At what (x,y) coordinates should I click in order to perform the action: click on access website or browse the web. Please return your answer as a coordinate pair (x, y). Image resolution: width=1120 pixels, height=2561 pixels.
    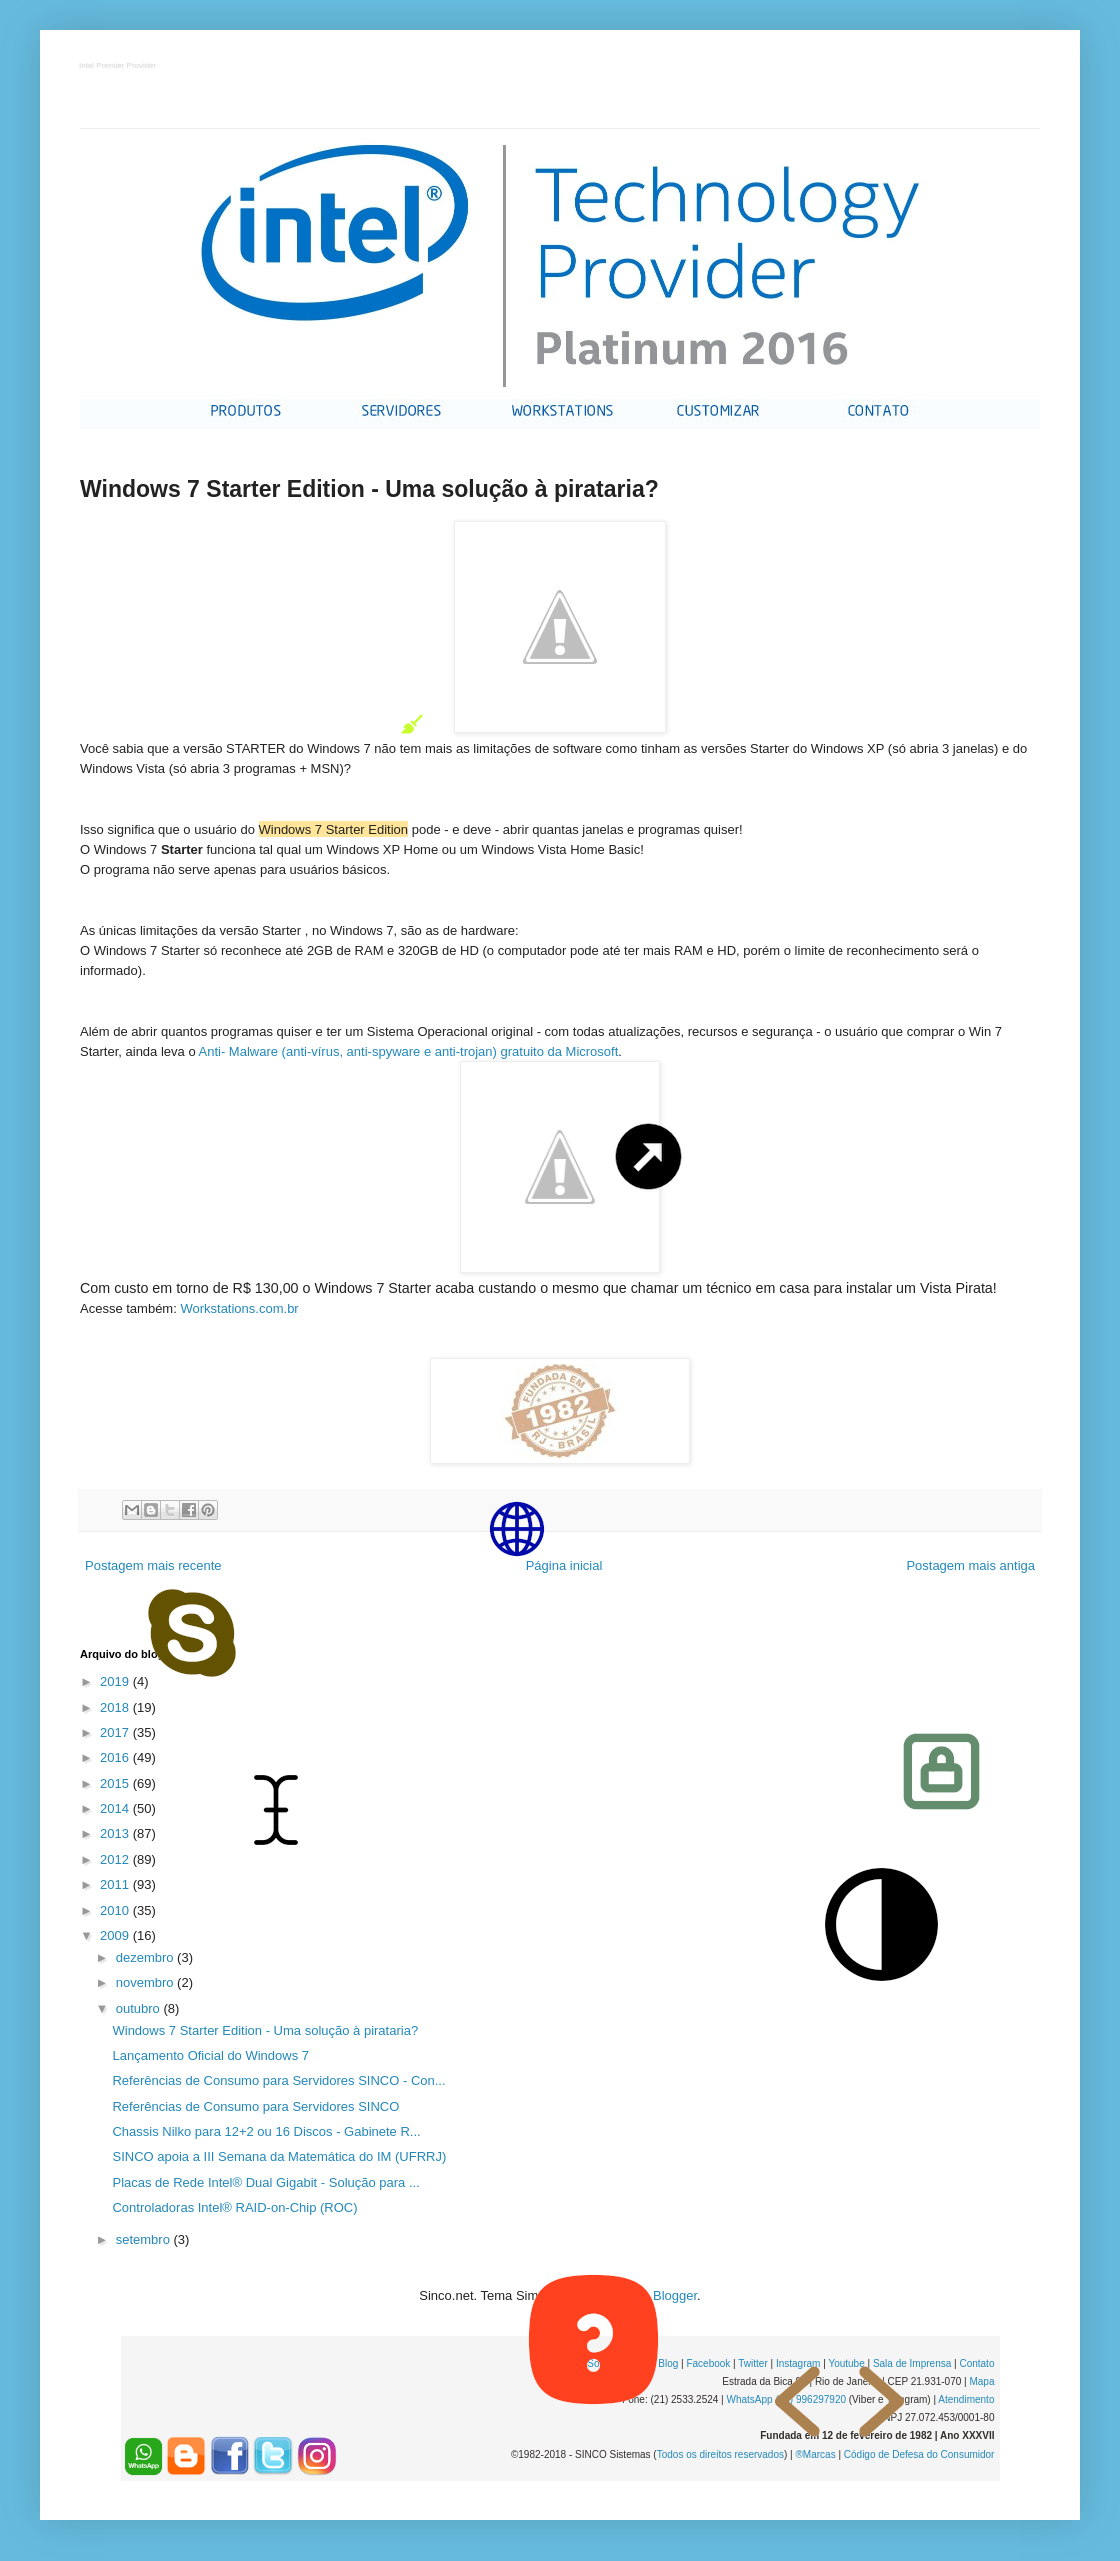
    Looking at the image, I should click on (517, 1529).